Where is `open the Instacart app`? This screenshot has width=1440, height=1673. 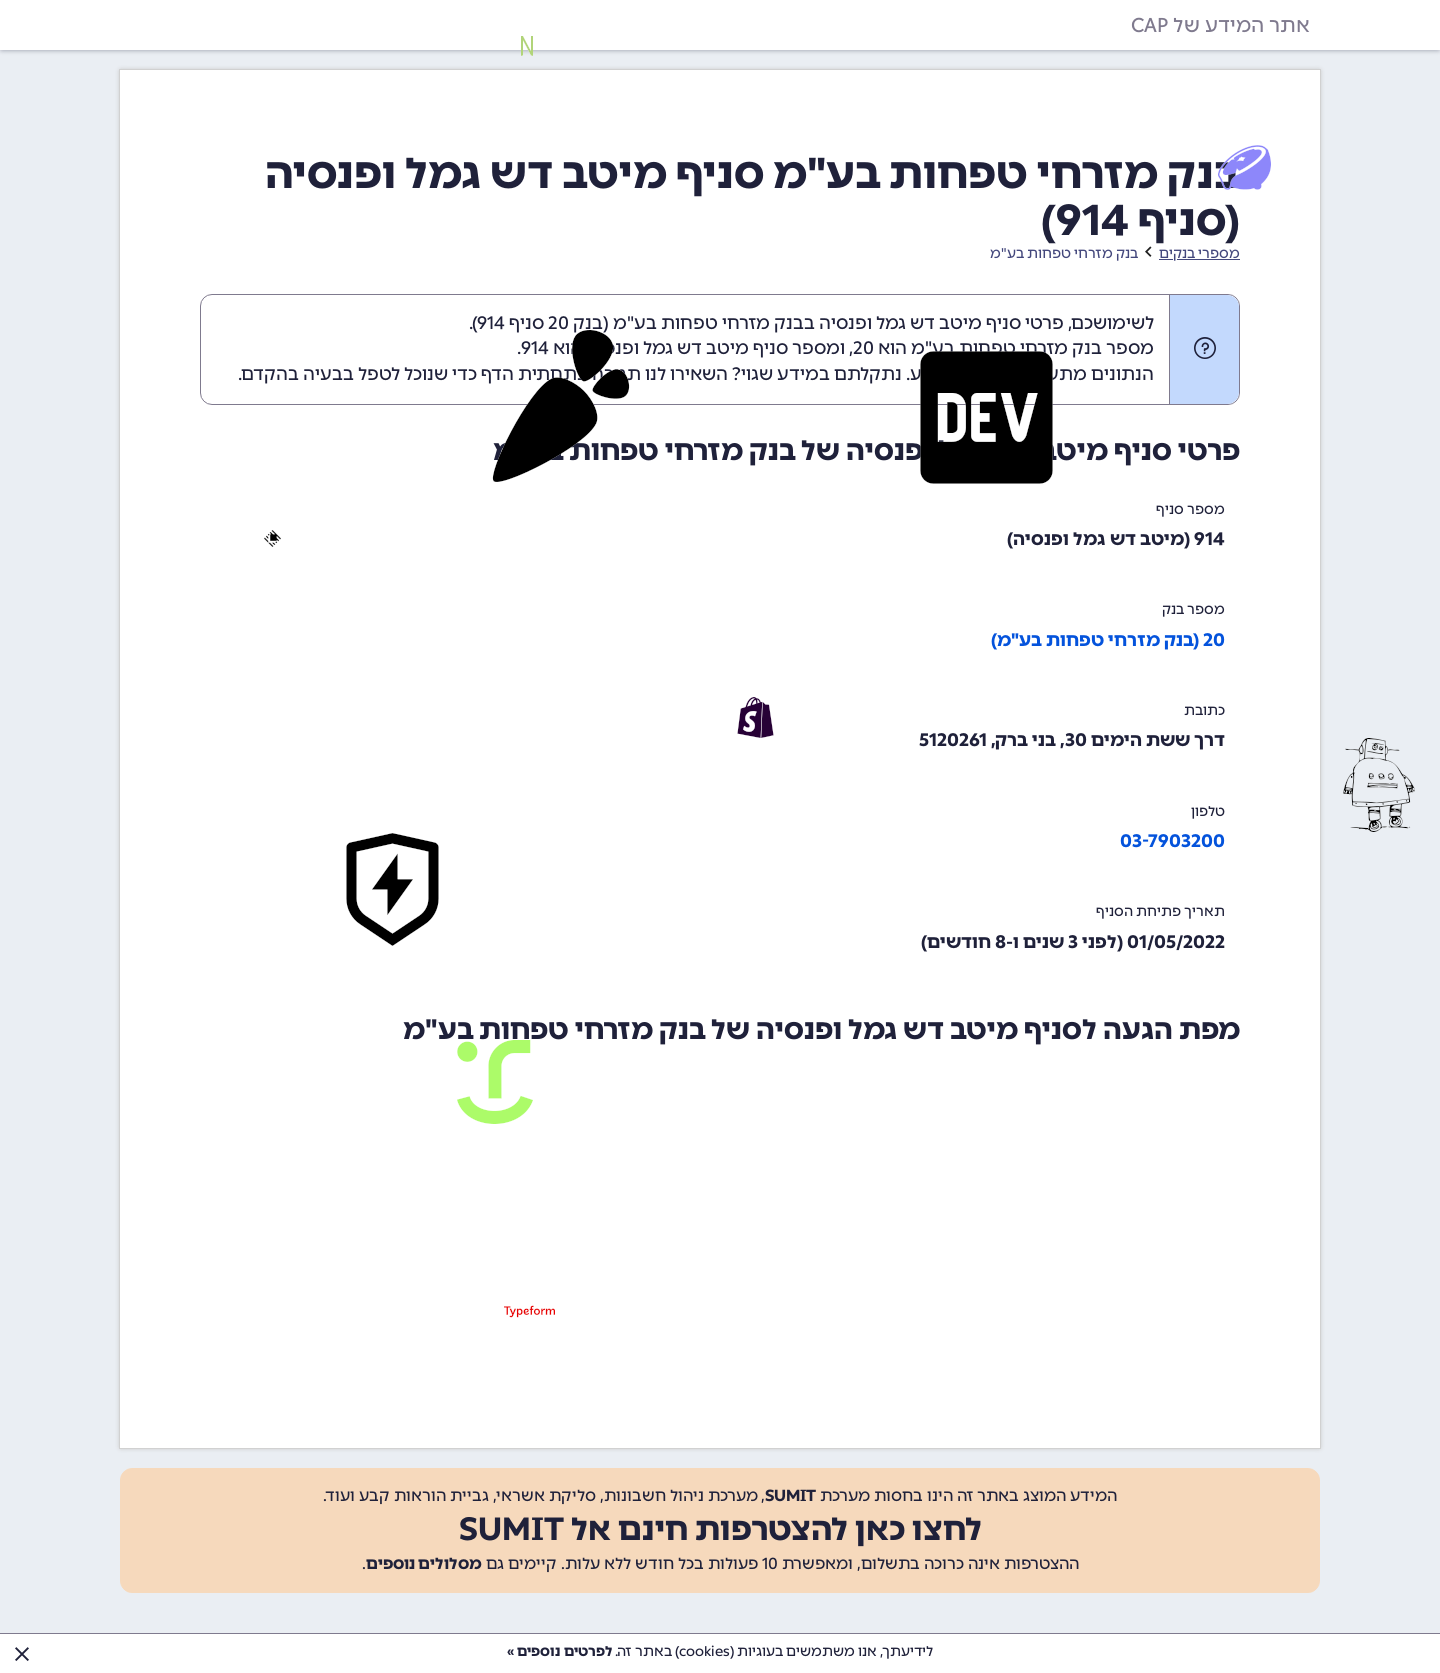
open the Instacart app is located at coordinates (561, 406).